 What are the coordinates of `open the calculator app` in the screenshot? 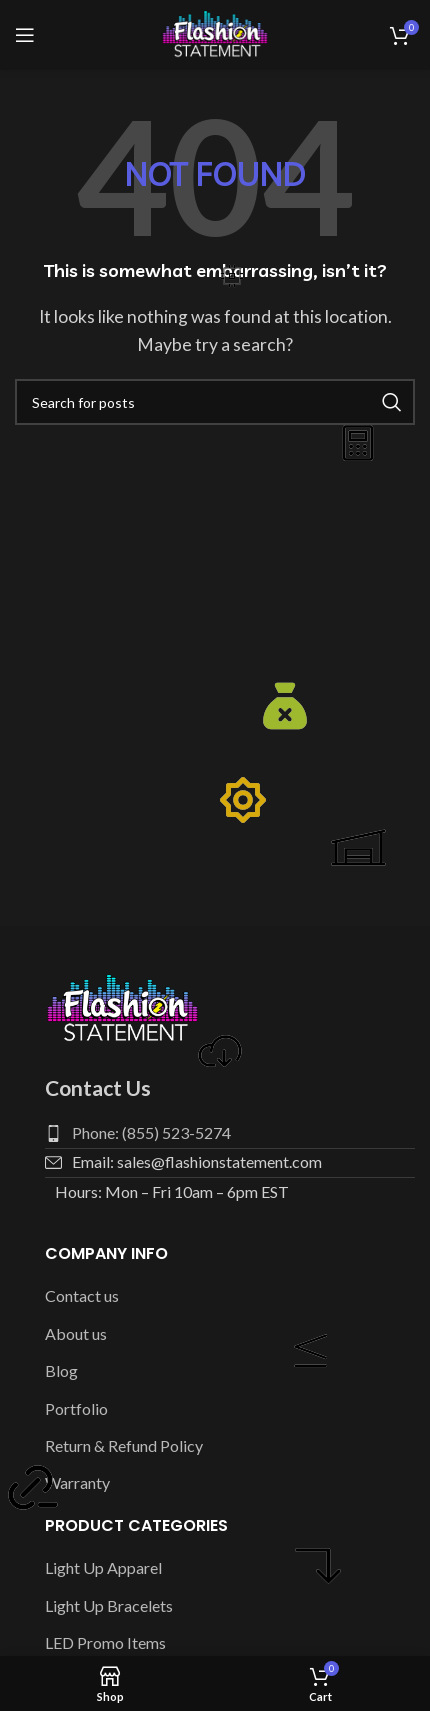 It's located at (358, 443).